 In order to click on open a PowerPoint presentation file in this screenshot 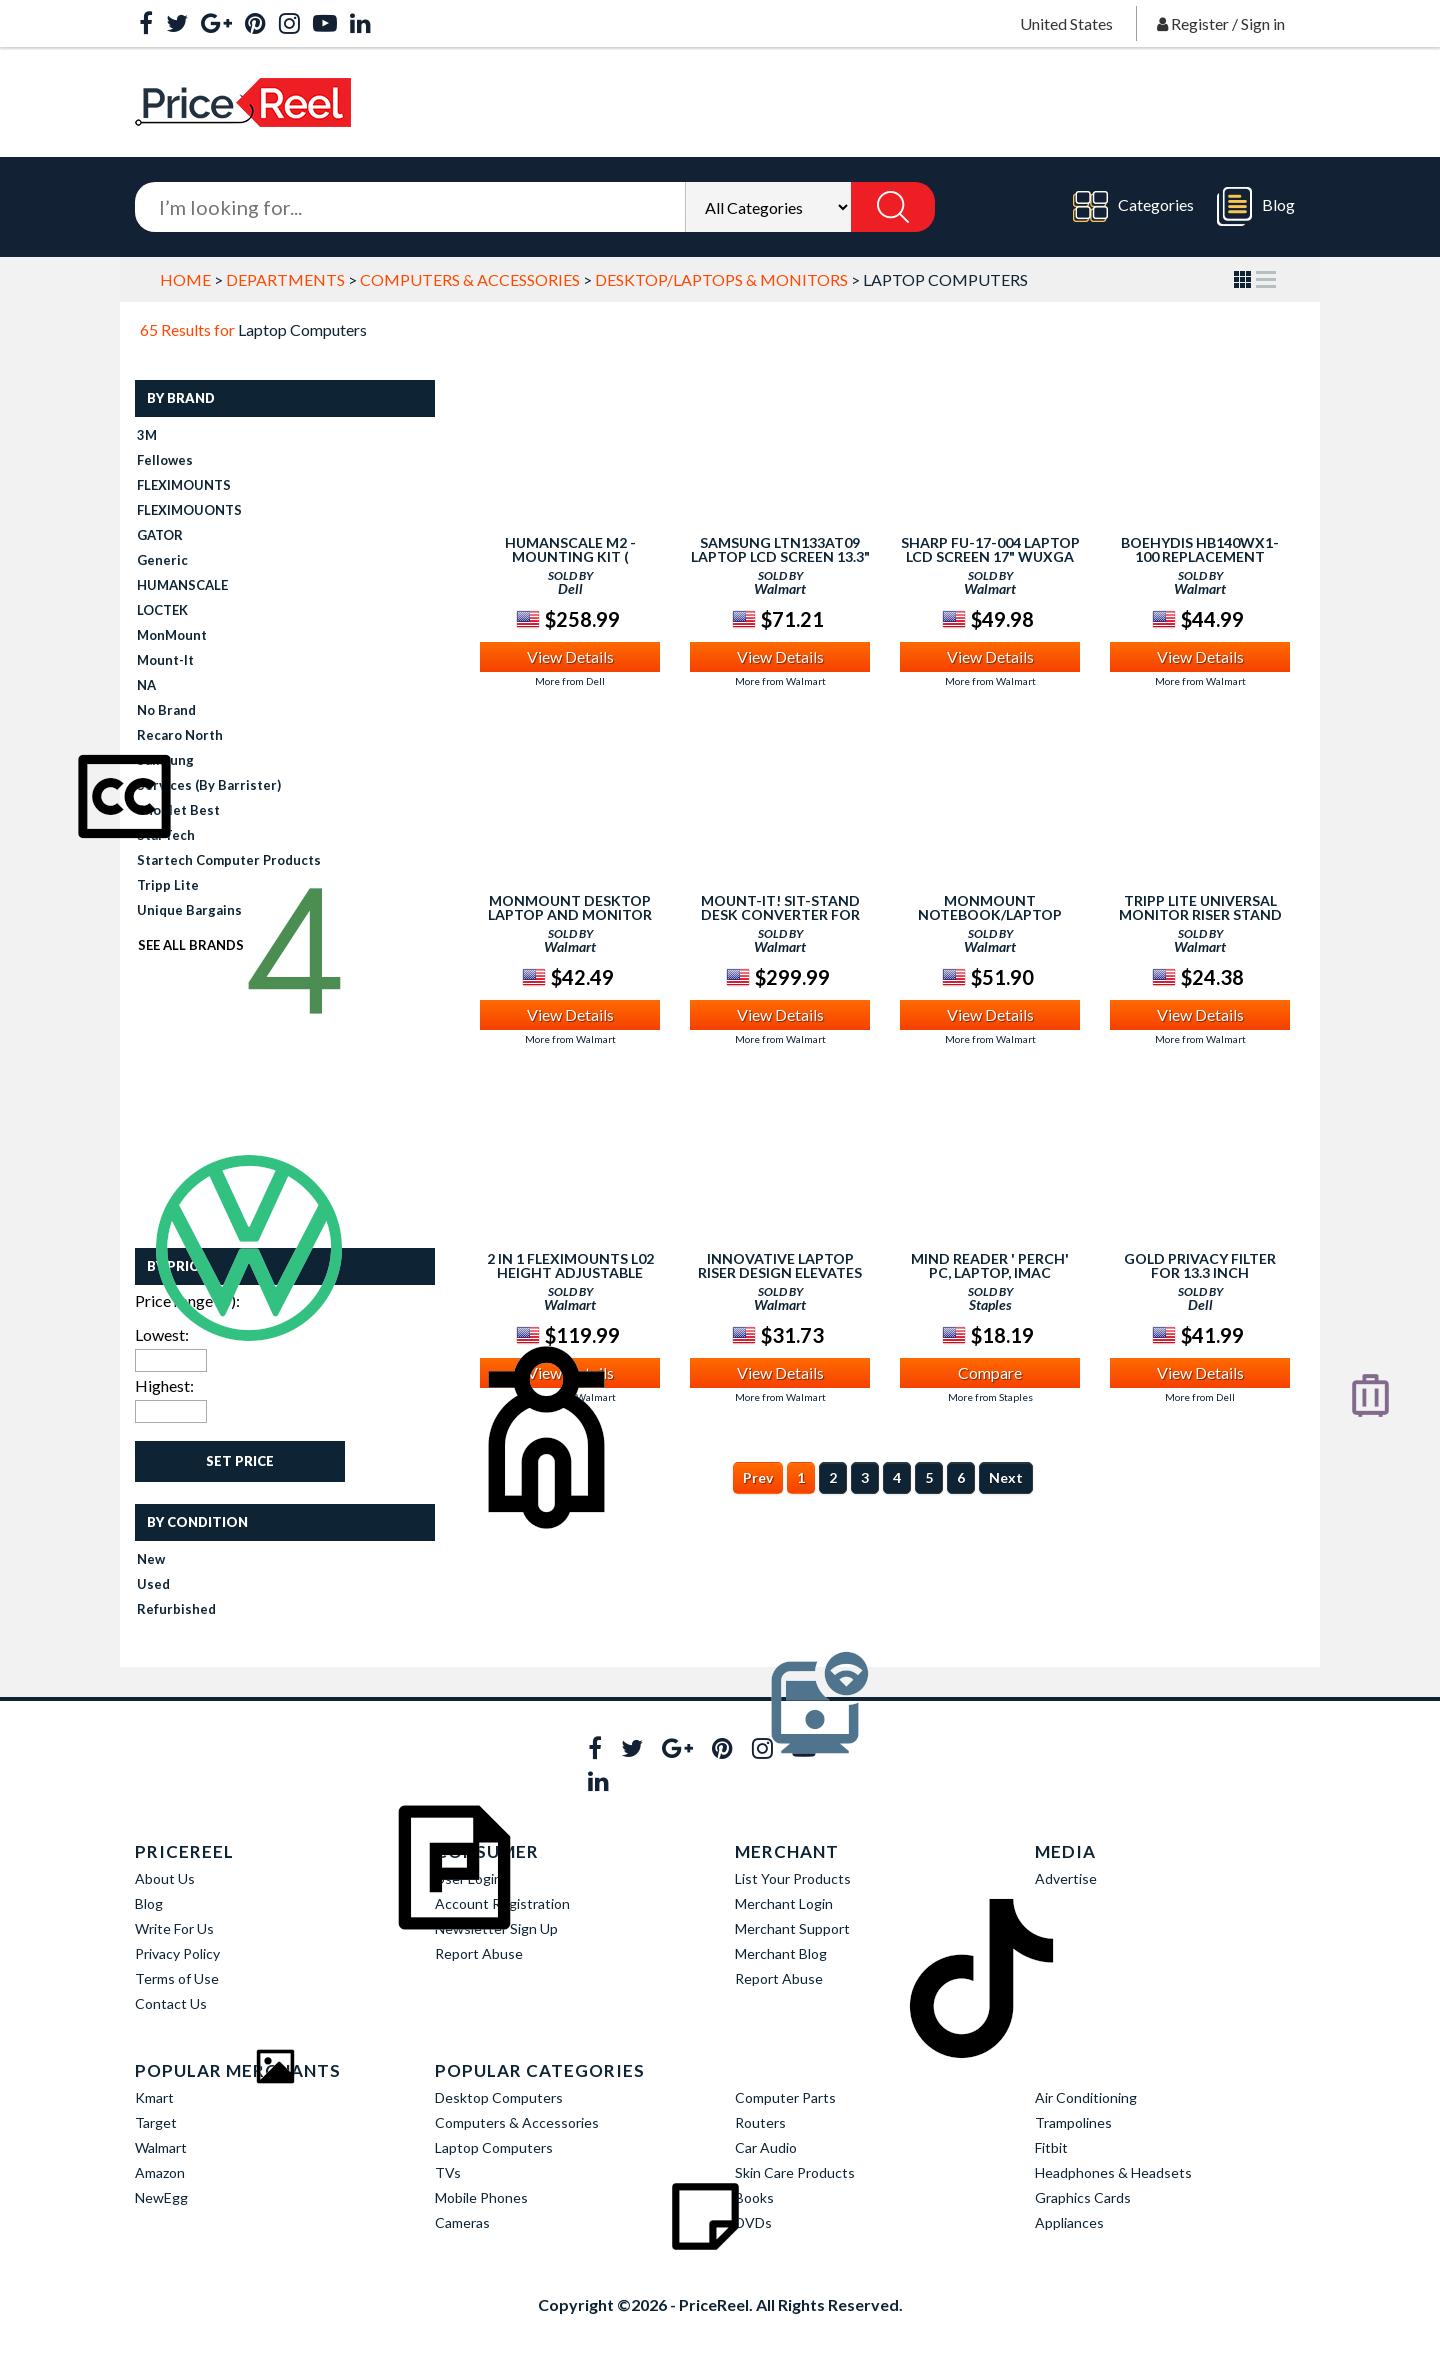, I will do `click(454, 1867)`.